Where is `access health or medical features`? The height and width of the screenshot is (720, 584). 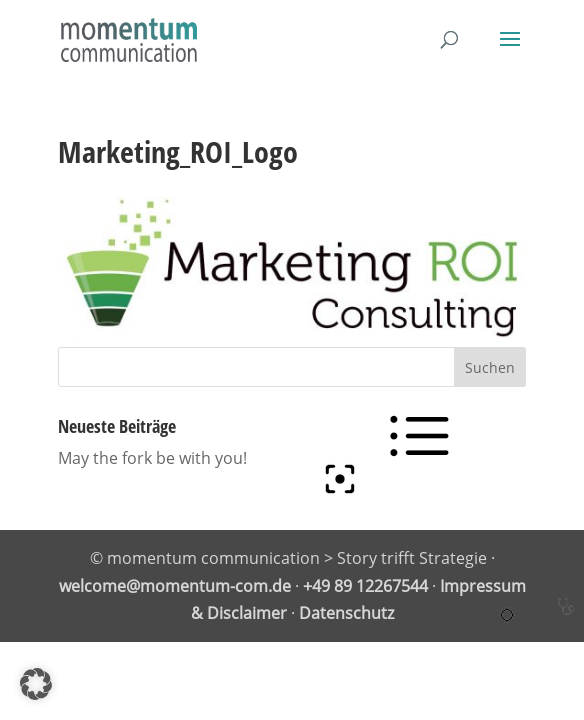 access health or medical features is located at coordinates (565, 606).